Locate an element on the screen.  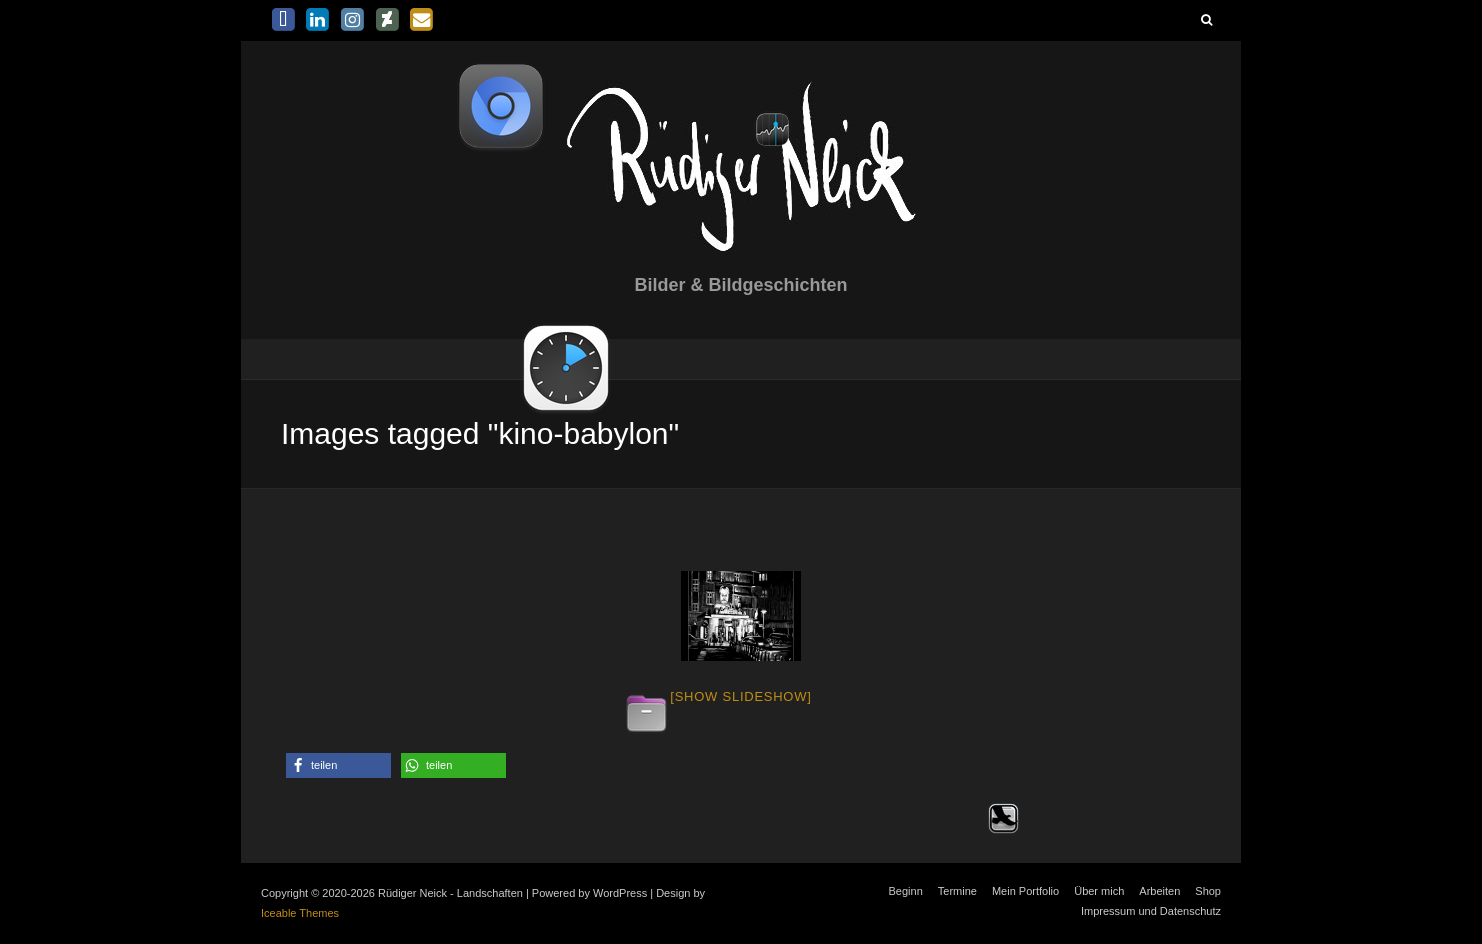
open the stocks app is located at coordinates (772, 129).